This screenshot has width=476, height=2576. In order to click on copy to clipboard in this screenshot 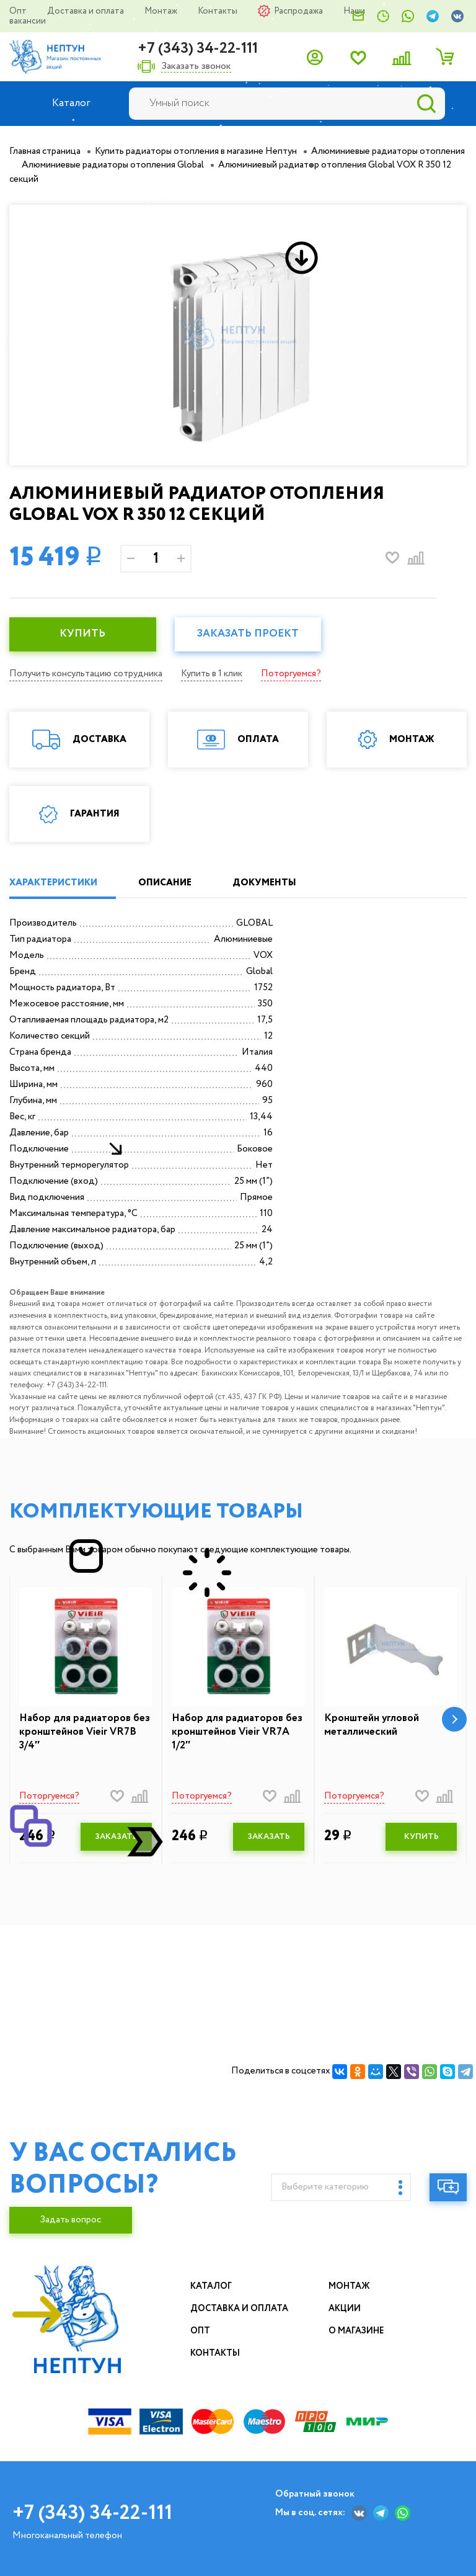, I will do `click(31, 1826)`.